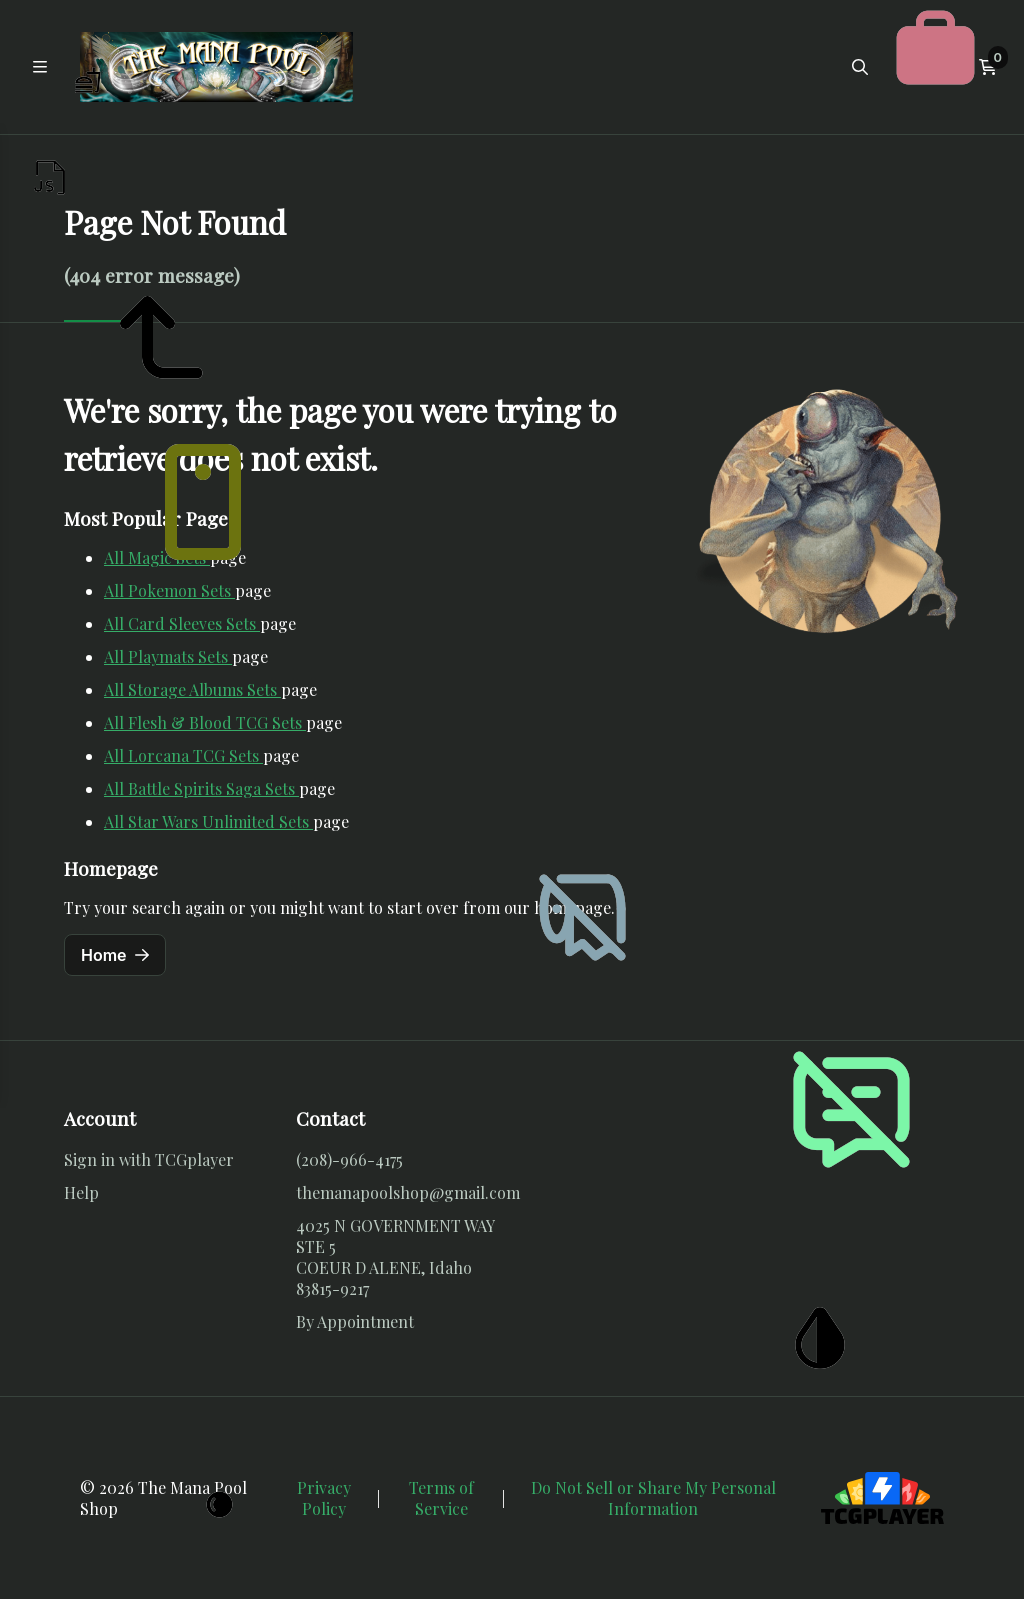 The width and height of the screenshot is (1024, 1599). Describe the element at coordinates (88, 80) in the screenshot. I see `find nearby fast food restaurants` at that location.